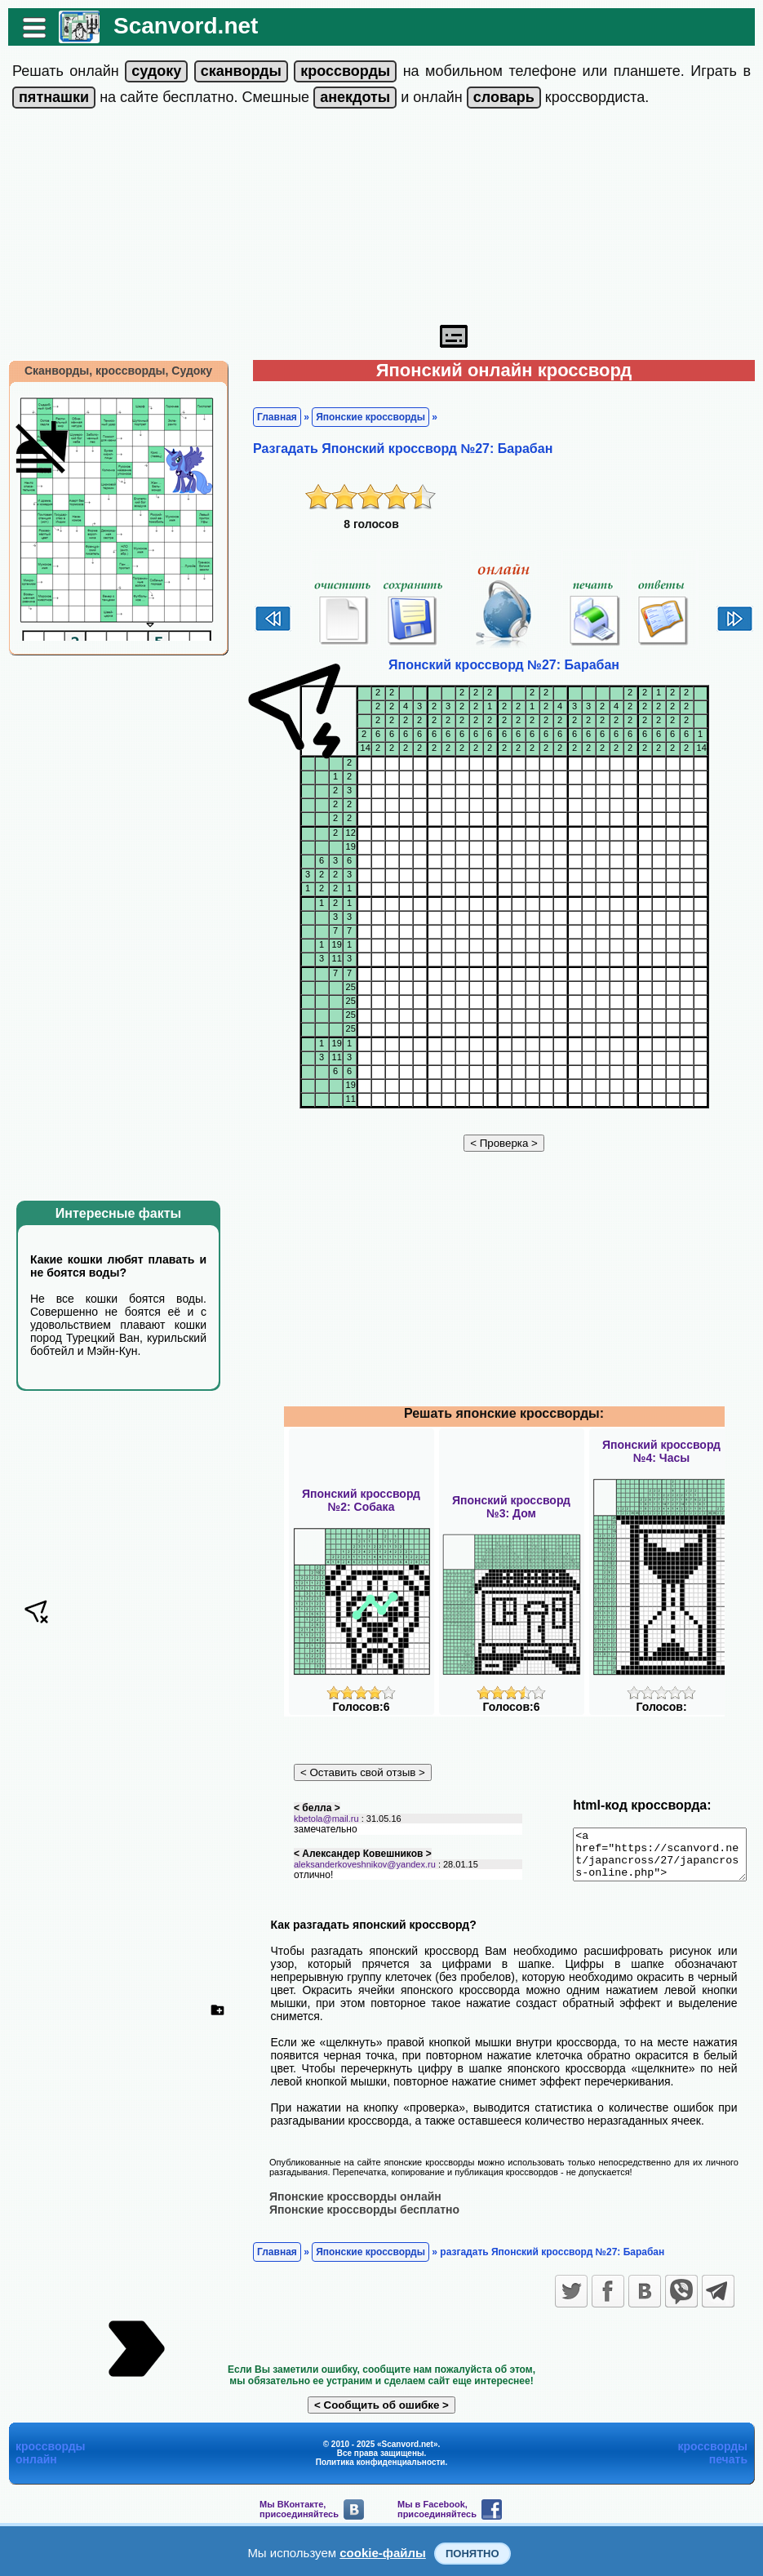 The height and width of the screenshot is (2576, 763). What do you see at coordinates (375, 1606) in the screenshot?
I see `view activity timeline or history` at bounding box center [375, 1606].